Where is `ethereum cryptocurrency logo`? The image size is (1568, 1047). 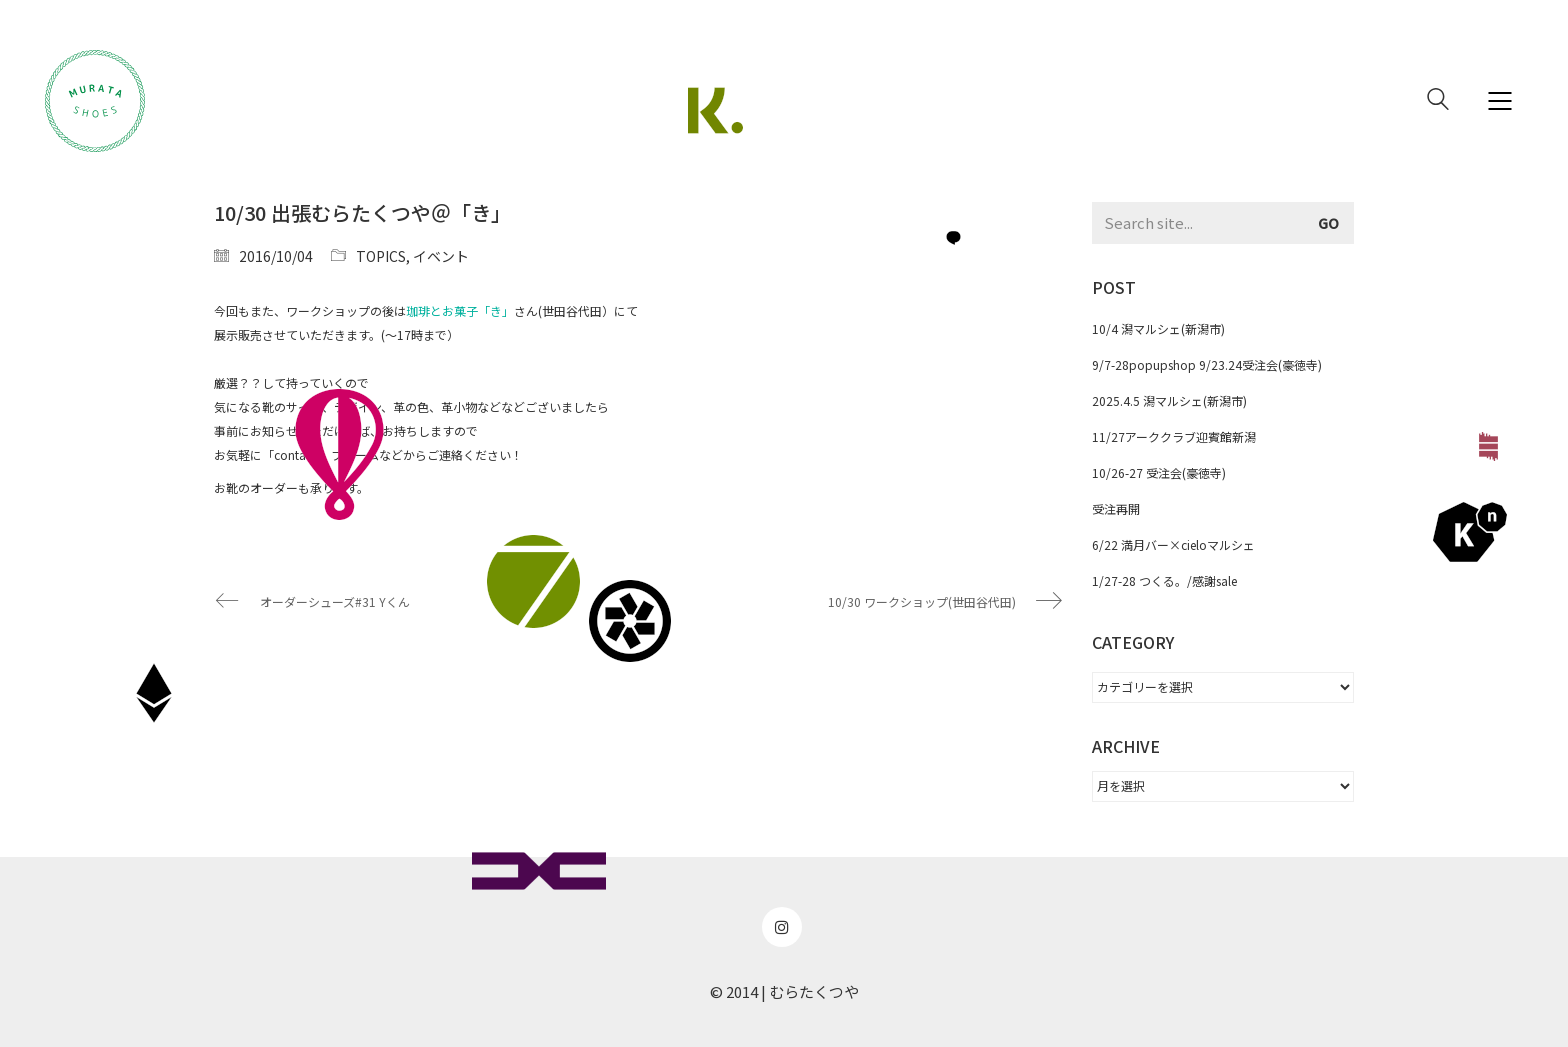
ethereum cryptocurrency logo is located at coordinates (154, 693).